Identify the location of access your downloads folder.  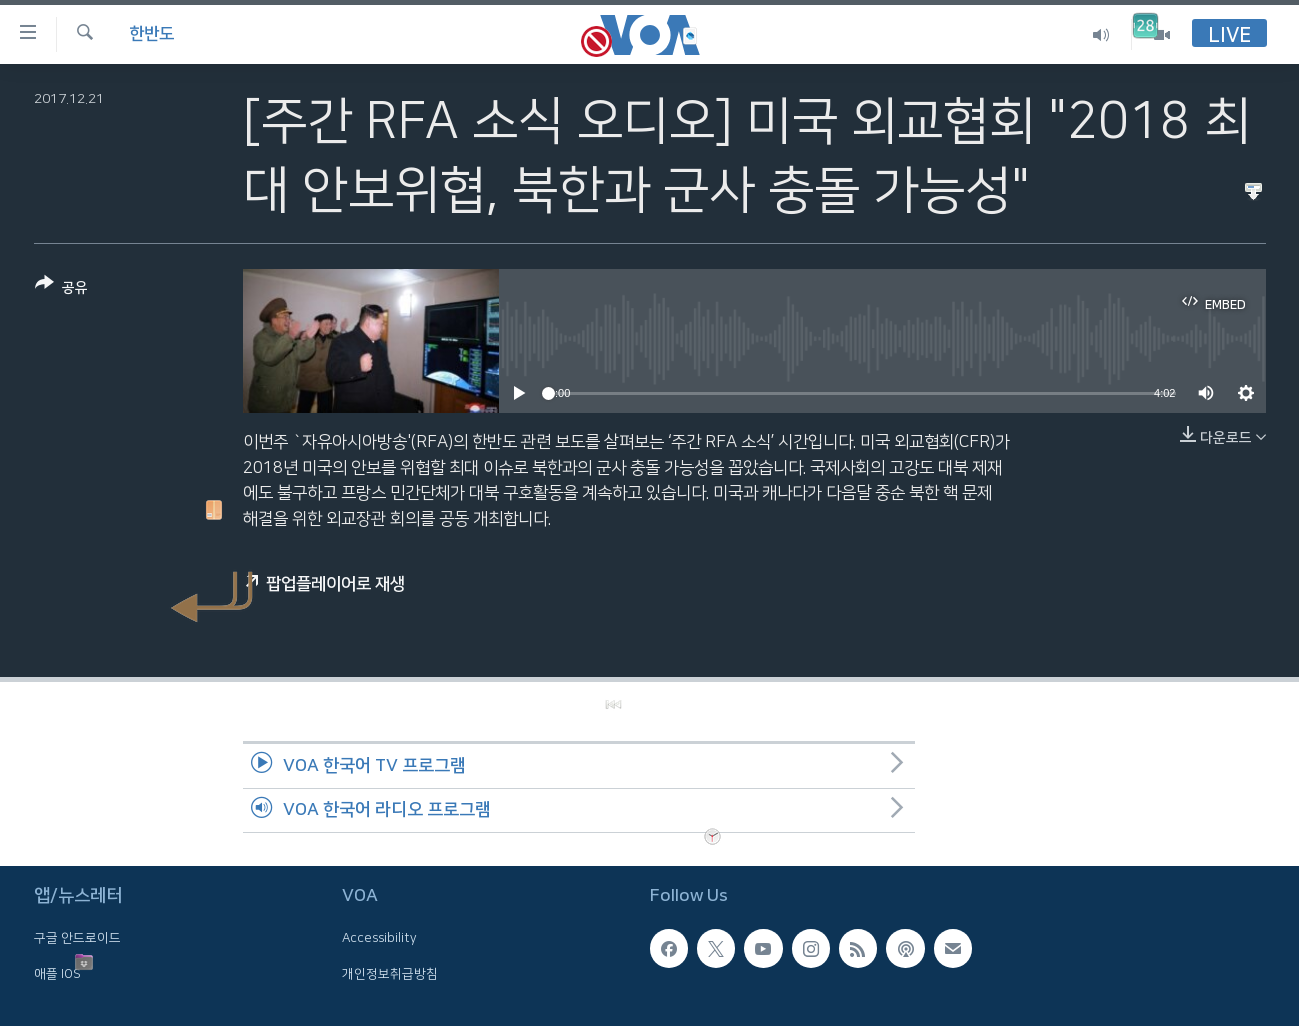
(1253, 191).